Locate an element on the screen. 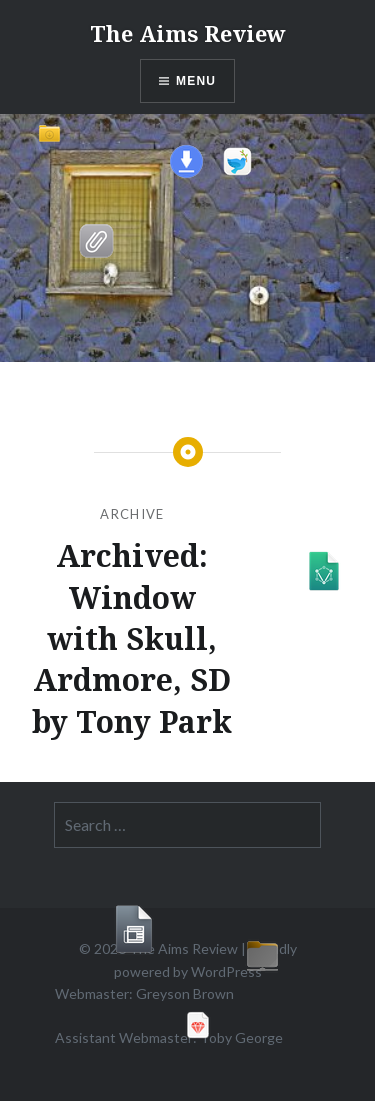 Image resolution: width=375 pixels, height=1101 pixels. ruby programming language source file is located at coordinates (198, 1025).